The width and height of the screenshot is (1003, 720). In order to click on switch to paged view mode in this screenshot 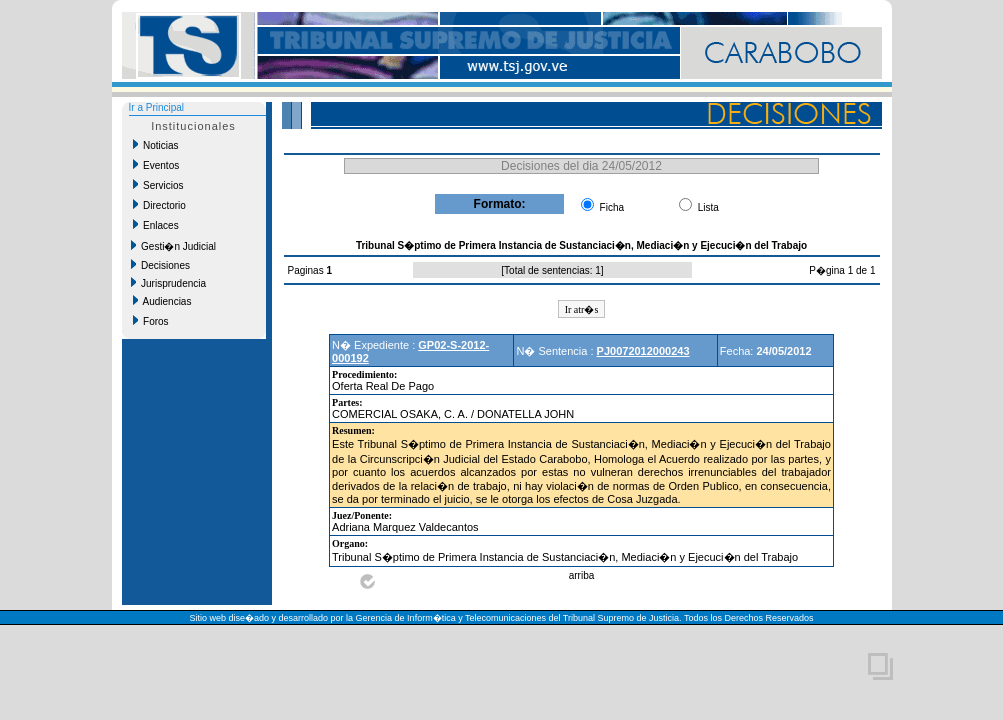, I will do `click(879, 666)`.